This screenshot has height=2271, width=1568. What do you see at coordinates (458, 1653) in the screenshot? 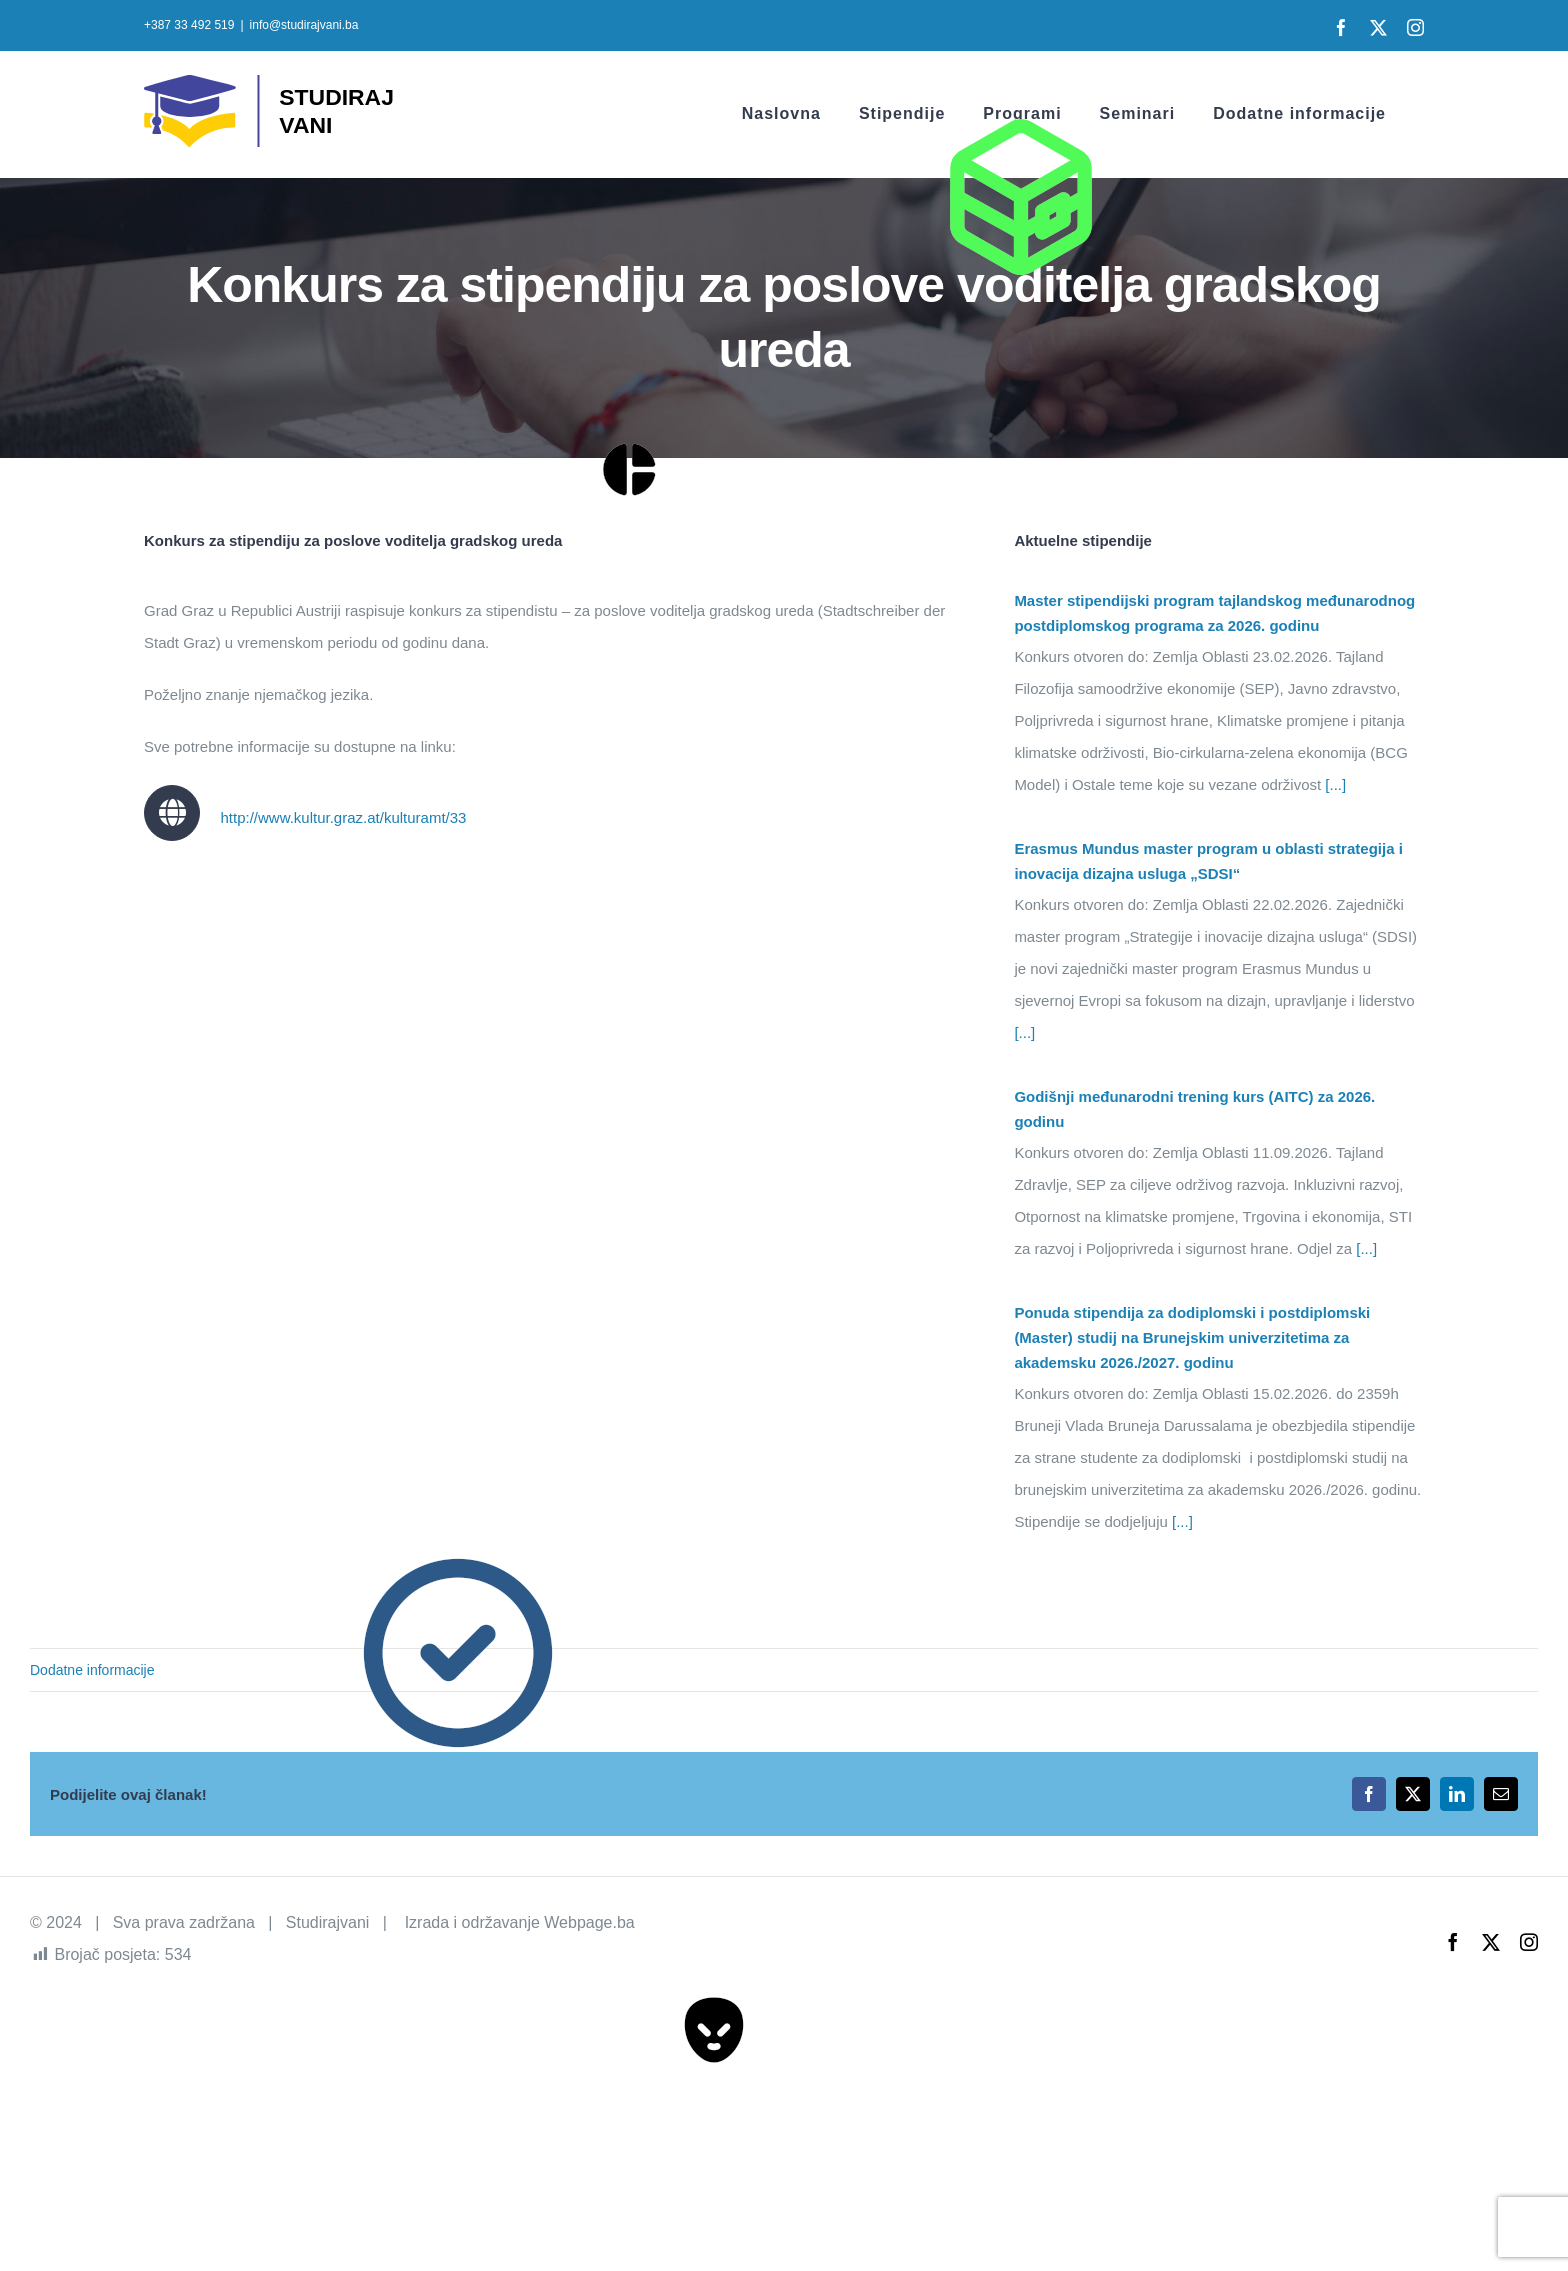
I see `indicates a completed or successful action` at bounding box center [458, 1653].